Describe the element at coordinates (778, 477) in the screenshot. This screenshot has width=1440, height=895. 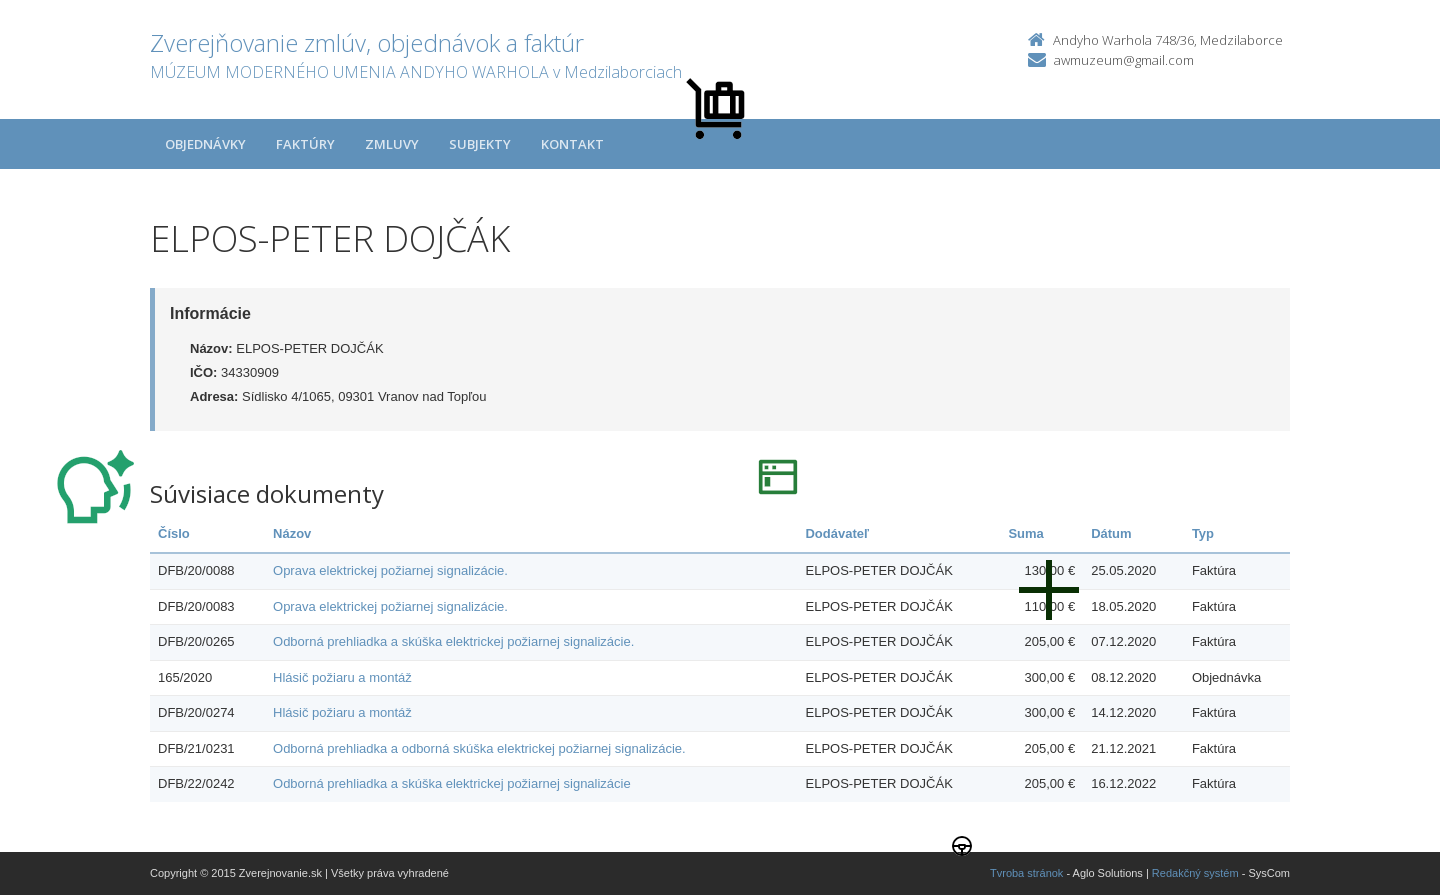
I see `open terminal or command line interface` at that location.